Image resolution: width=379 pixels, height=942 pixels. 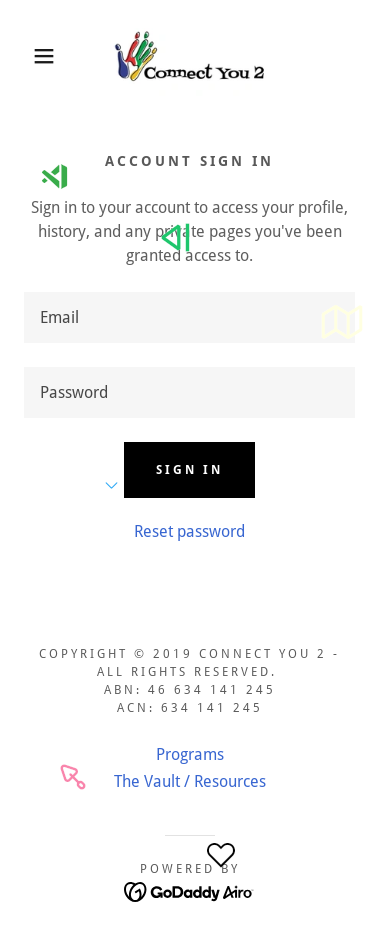 What do you see at coordinates (73, 777) in the screenshot?
I see `access gardening or landscaping tools` at bounding box center [73, 777].